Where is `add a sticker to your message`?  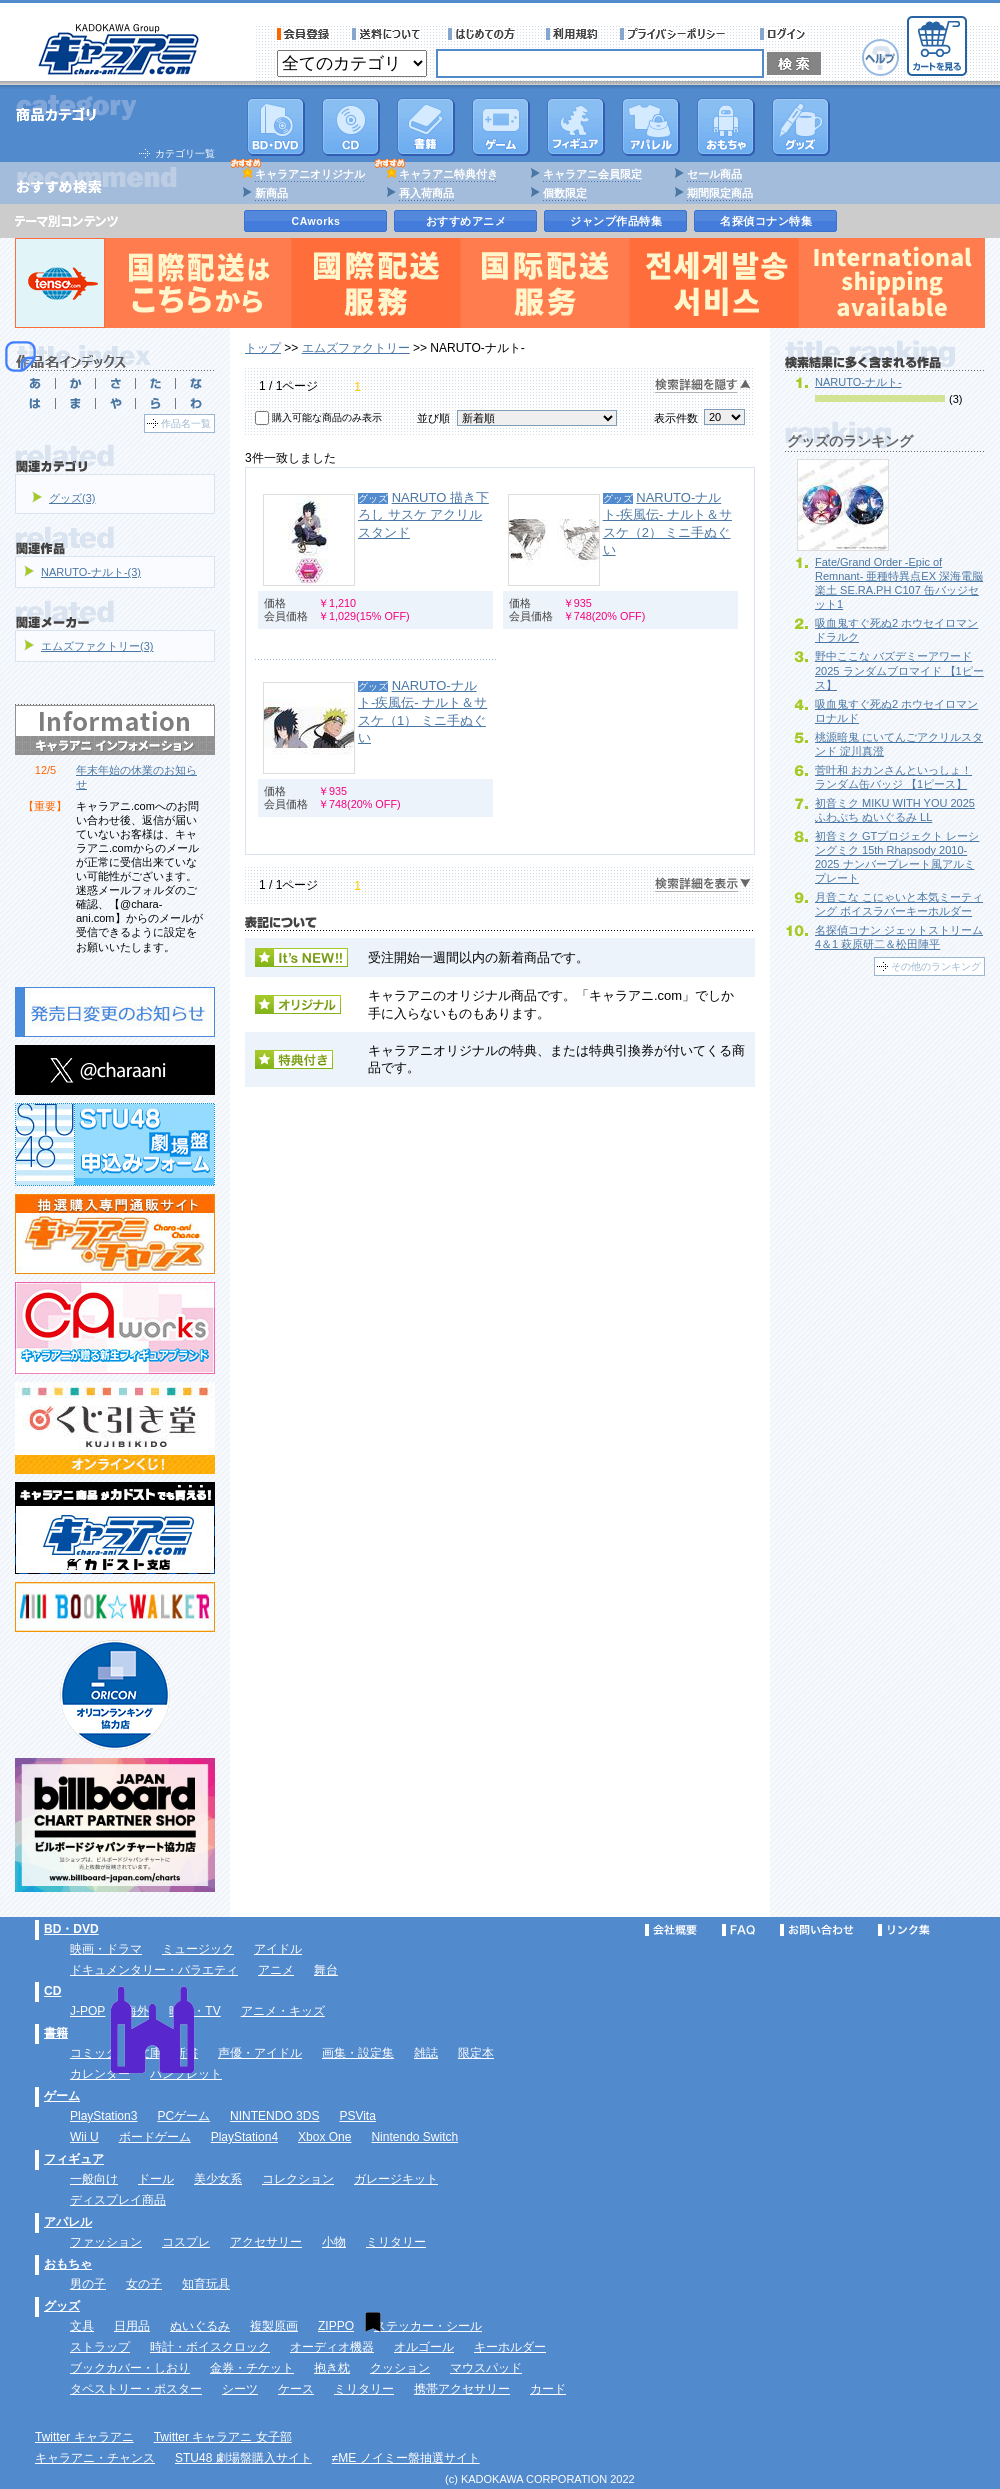 add a sticker to your message is located at coordinates (20, 356).